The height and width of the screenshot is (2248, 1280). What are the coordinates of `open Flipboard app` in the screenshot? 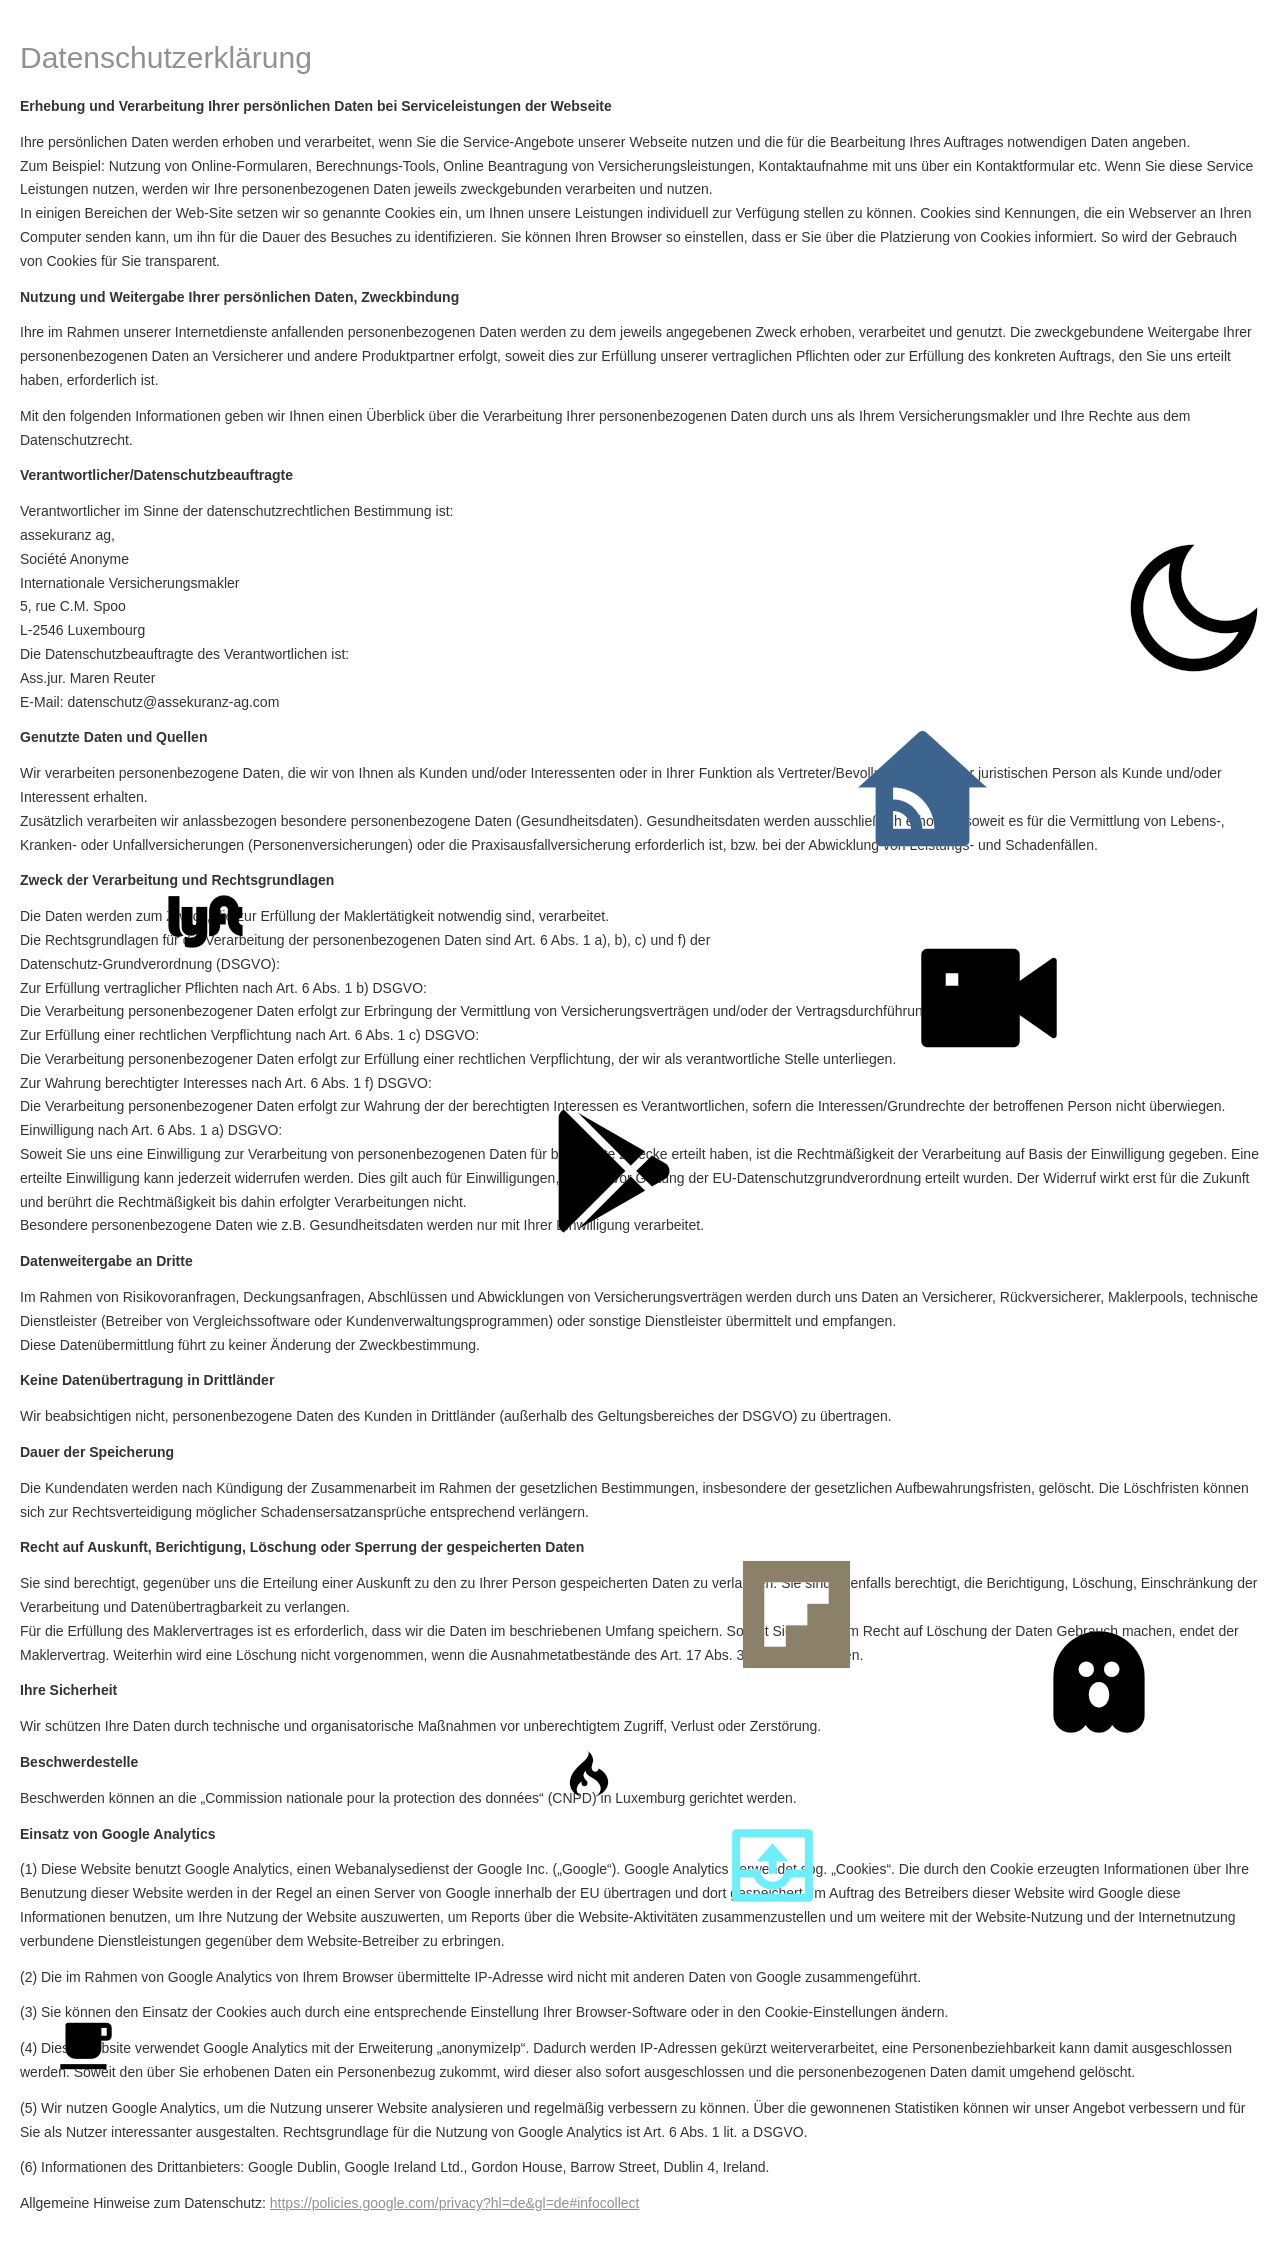 It's located at (796, 1614).